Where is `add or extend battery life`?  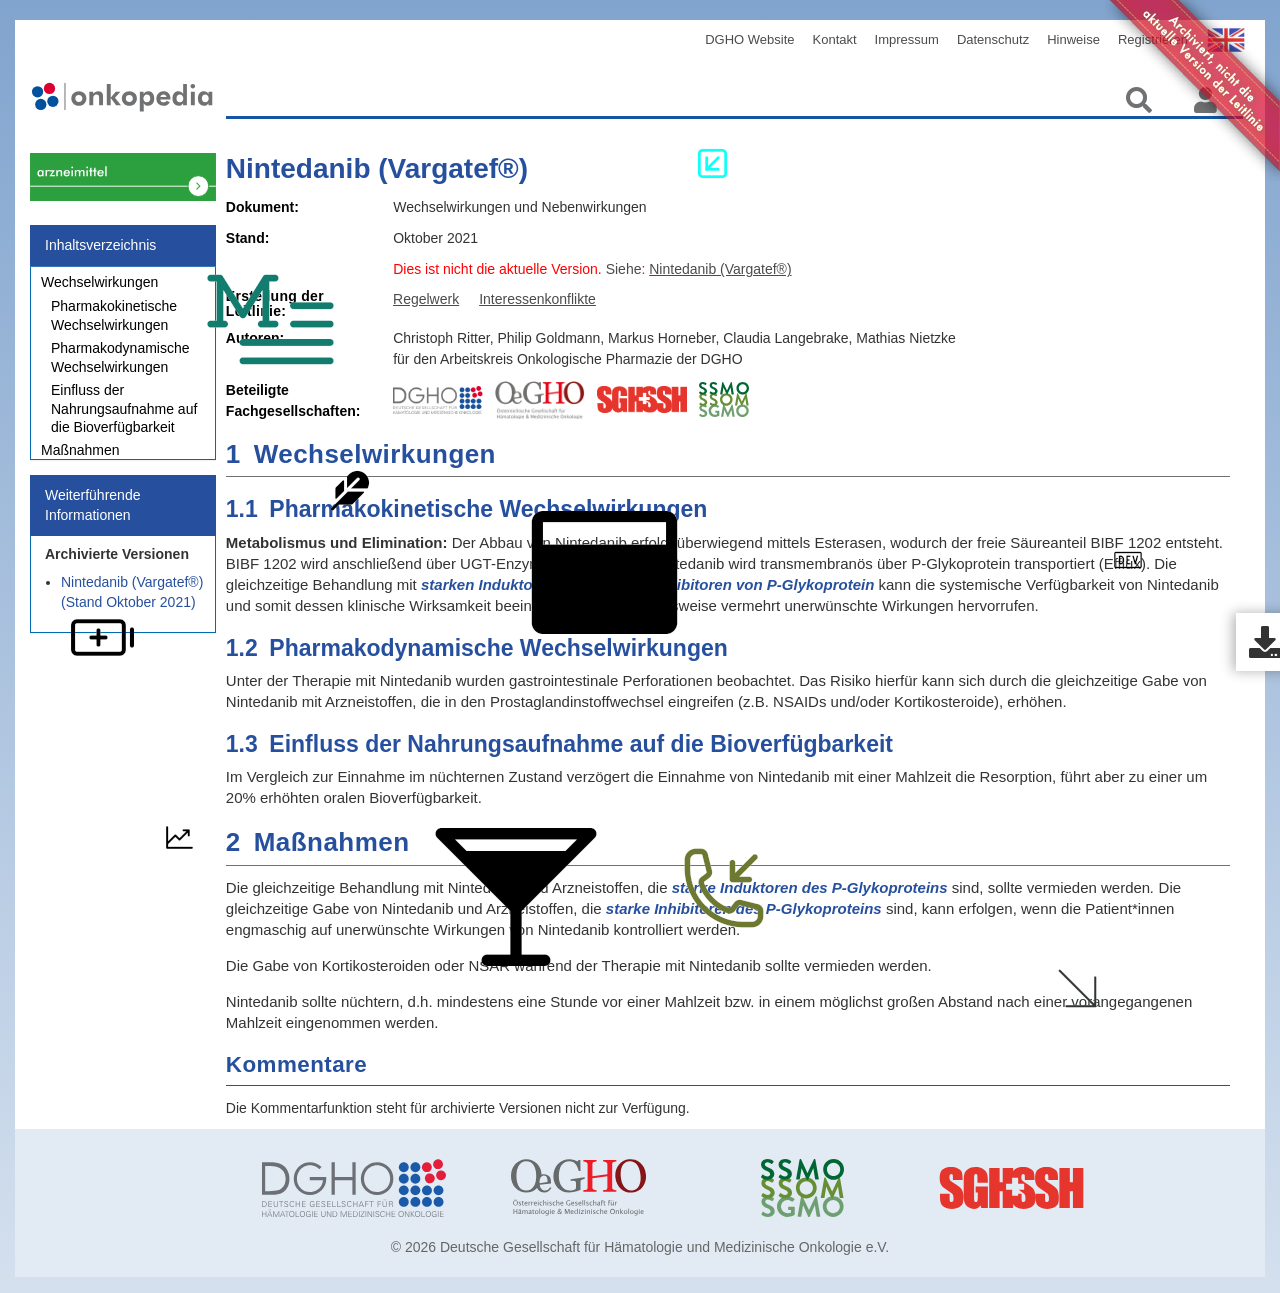
add or extend battery life is located at coordinates (101, 637).